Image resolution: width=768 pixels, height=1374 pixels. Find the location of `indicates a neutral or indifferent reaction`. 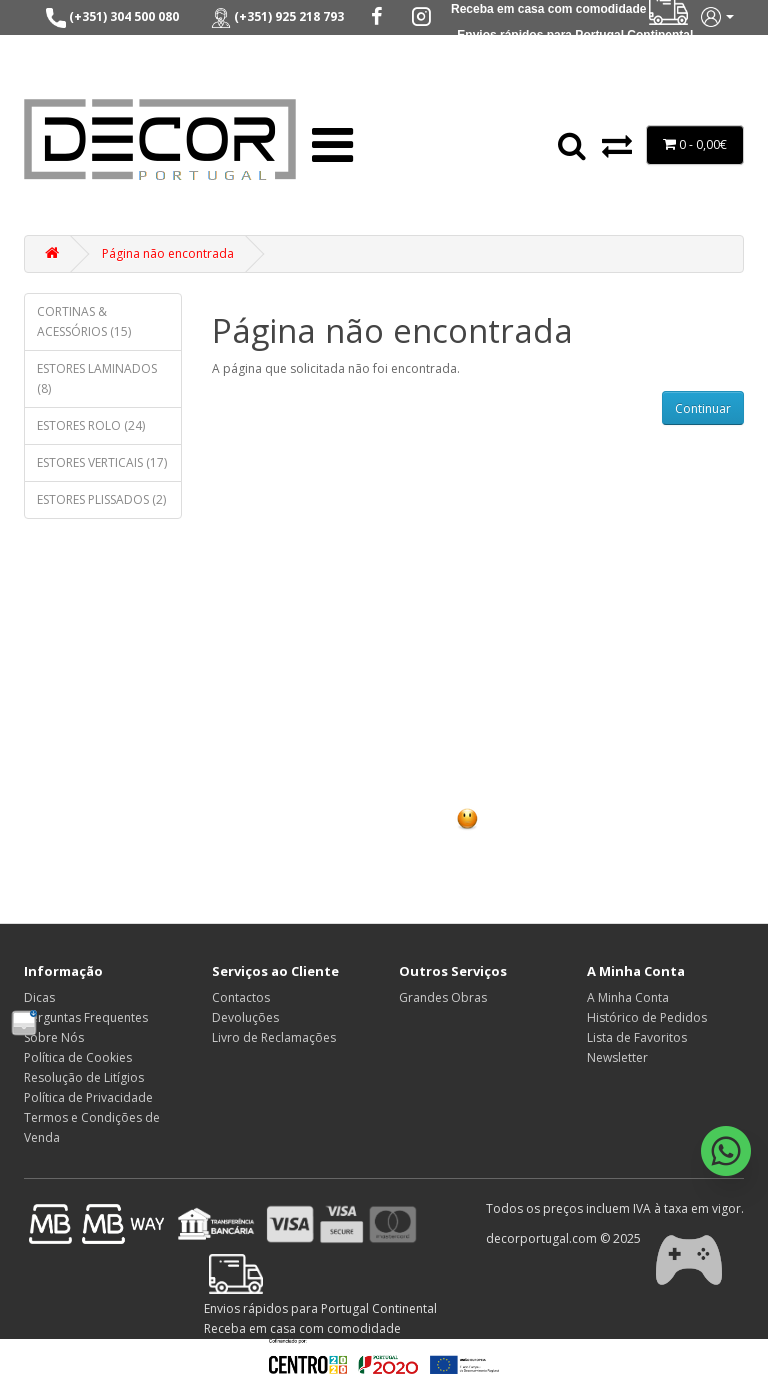

indicates a neutral or indifferent reaction is located at coordinates (467, 819).